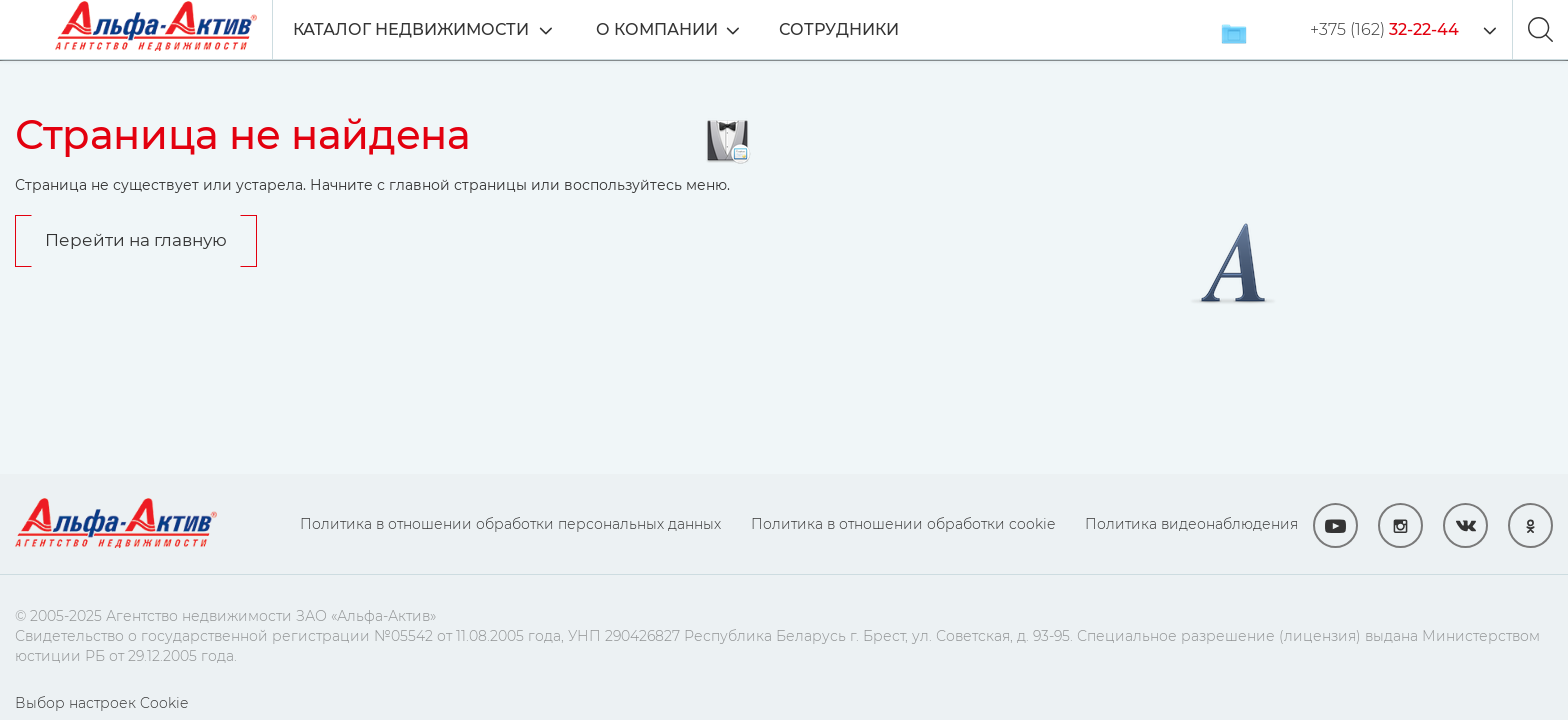  Describe the element at coordinates (1234, 34) in the screenshot. I see `open the desktop folder` at that location.